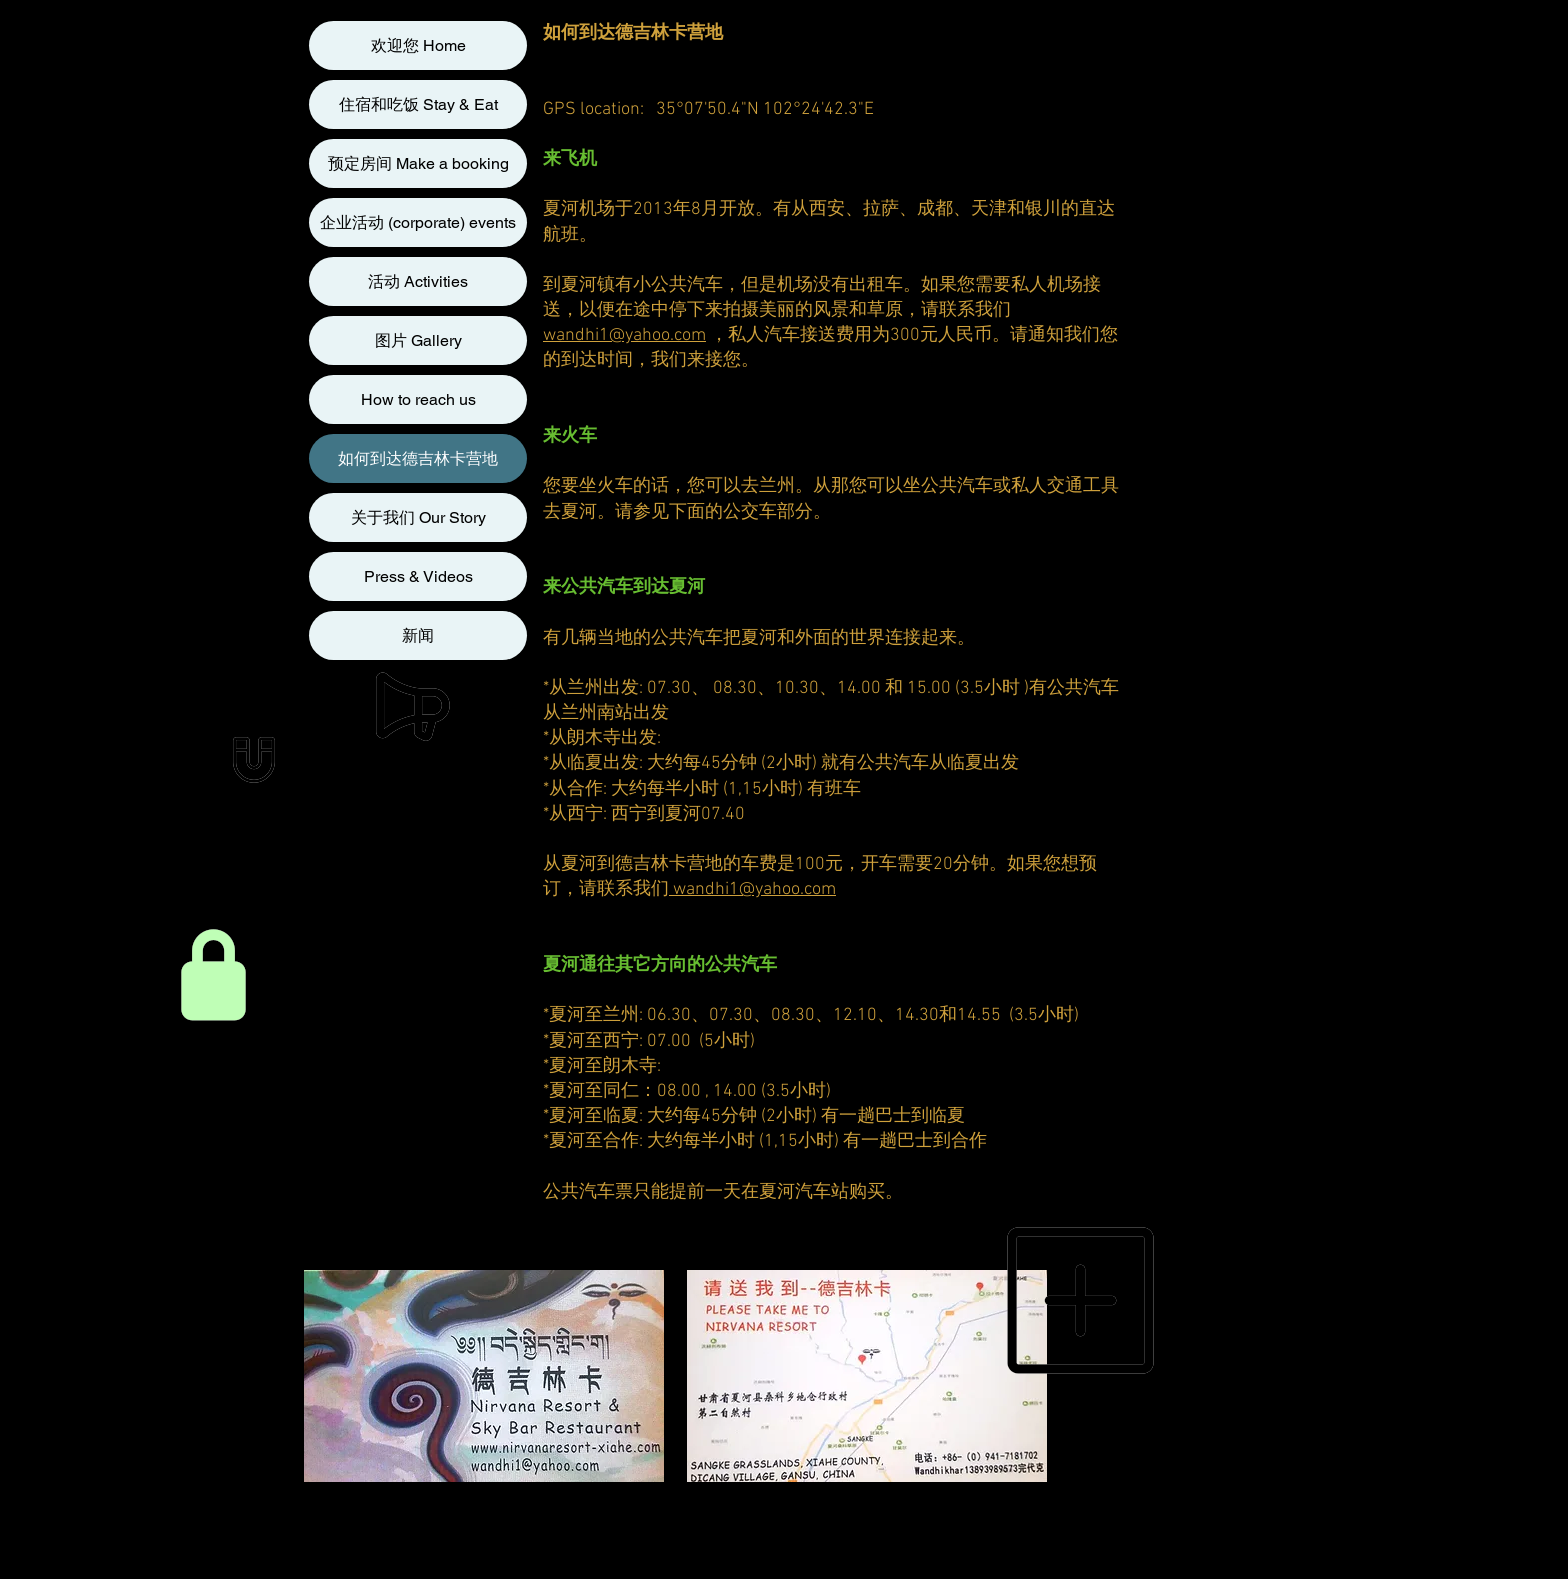  I want to click on add a new item or entry, so click(1080, 1300).